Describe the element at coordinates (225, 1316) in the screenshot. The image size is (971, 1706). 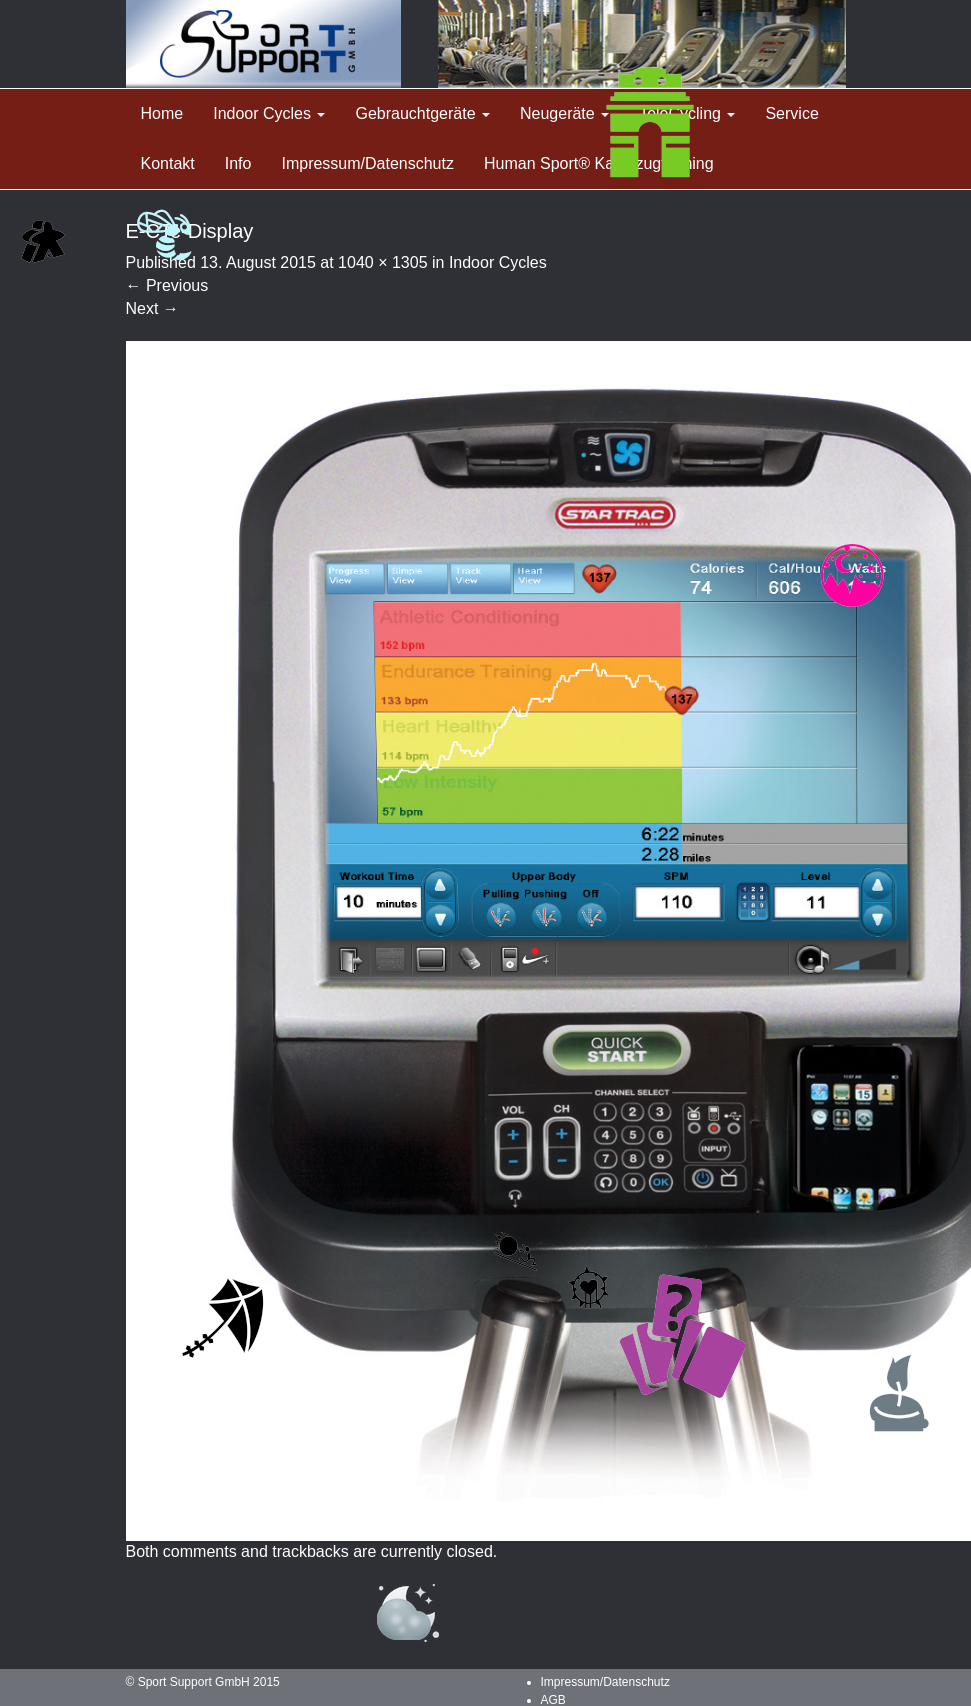
I see `kite flying game or activity` at that location.